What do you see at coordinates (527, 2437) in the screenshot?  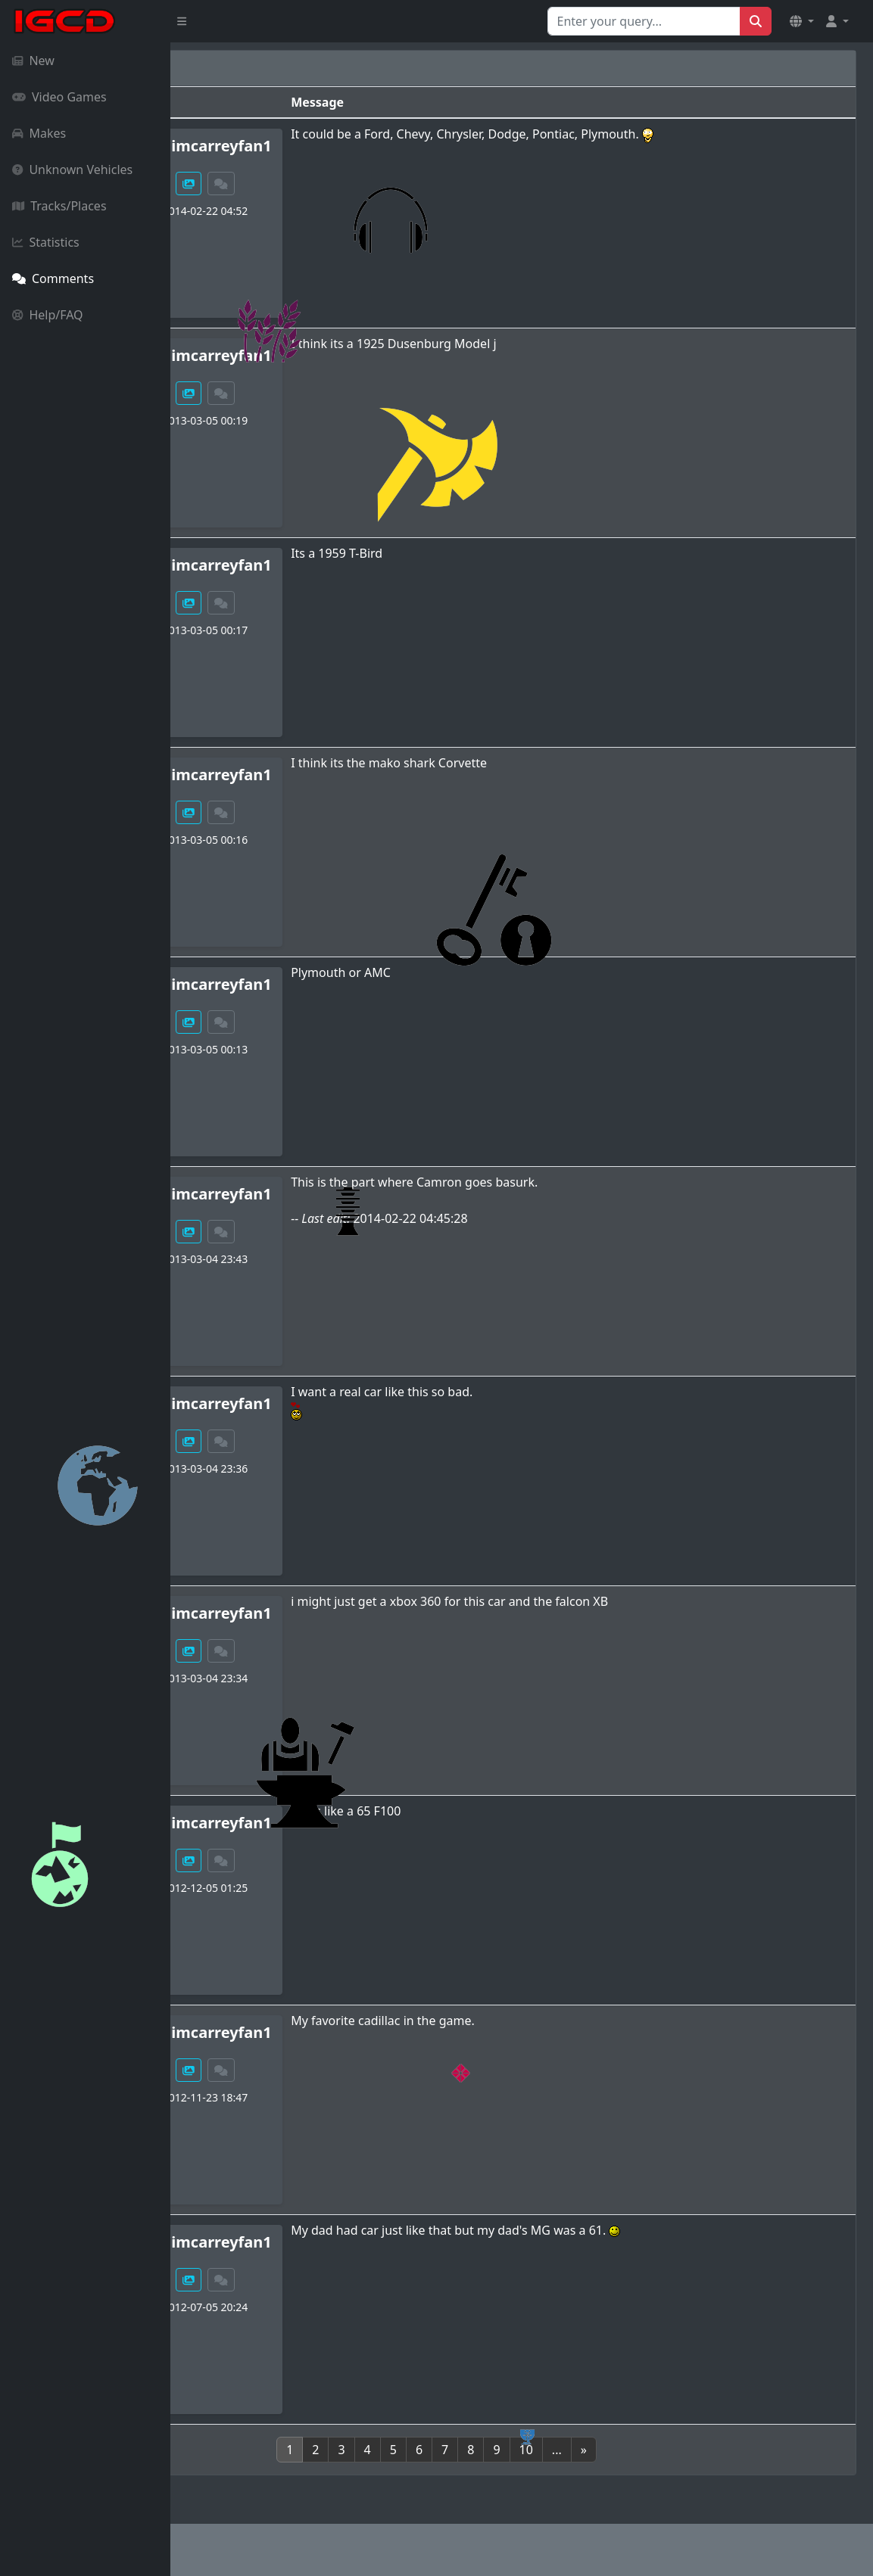 I see `mute audio or sound effects` at bounding box center [527, 2437].